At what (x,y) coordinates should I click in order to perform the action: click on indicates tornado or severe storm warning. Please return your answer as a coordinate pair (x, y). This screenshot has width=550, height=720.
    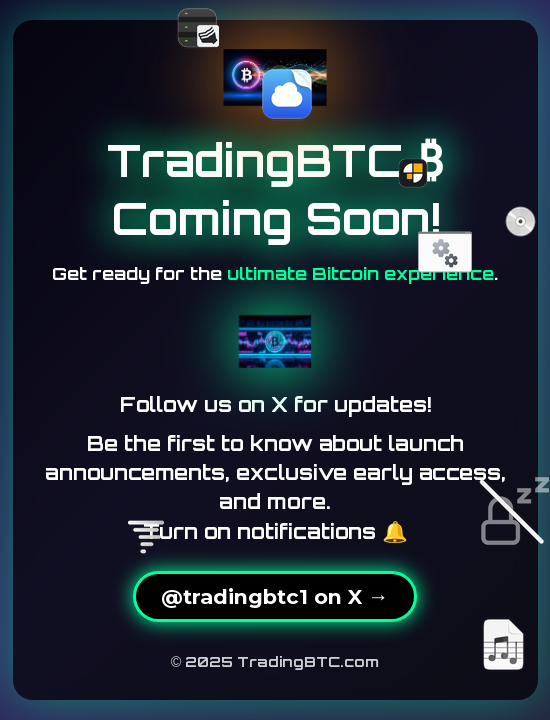
    Looking at the image, I should click on (146, 537).